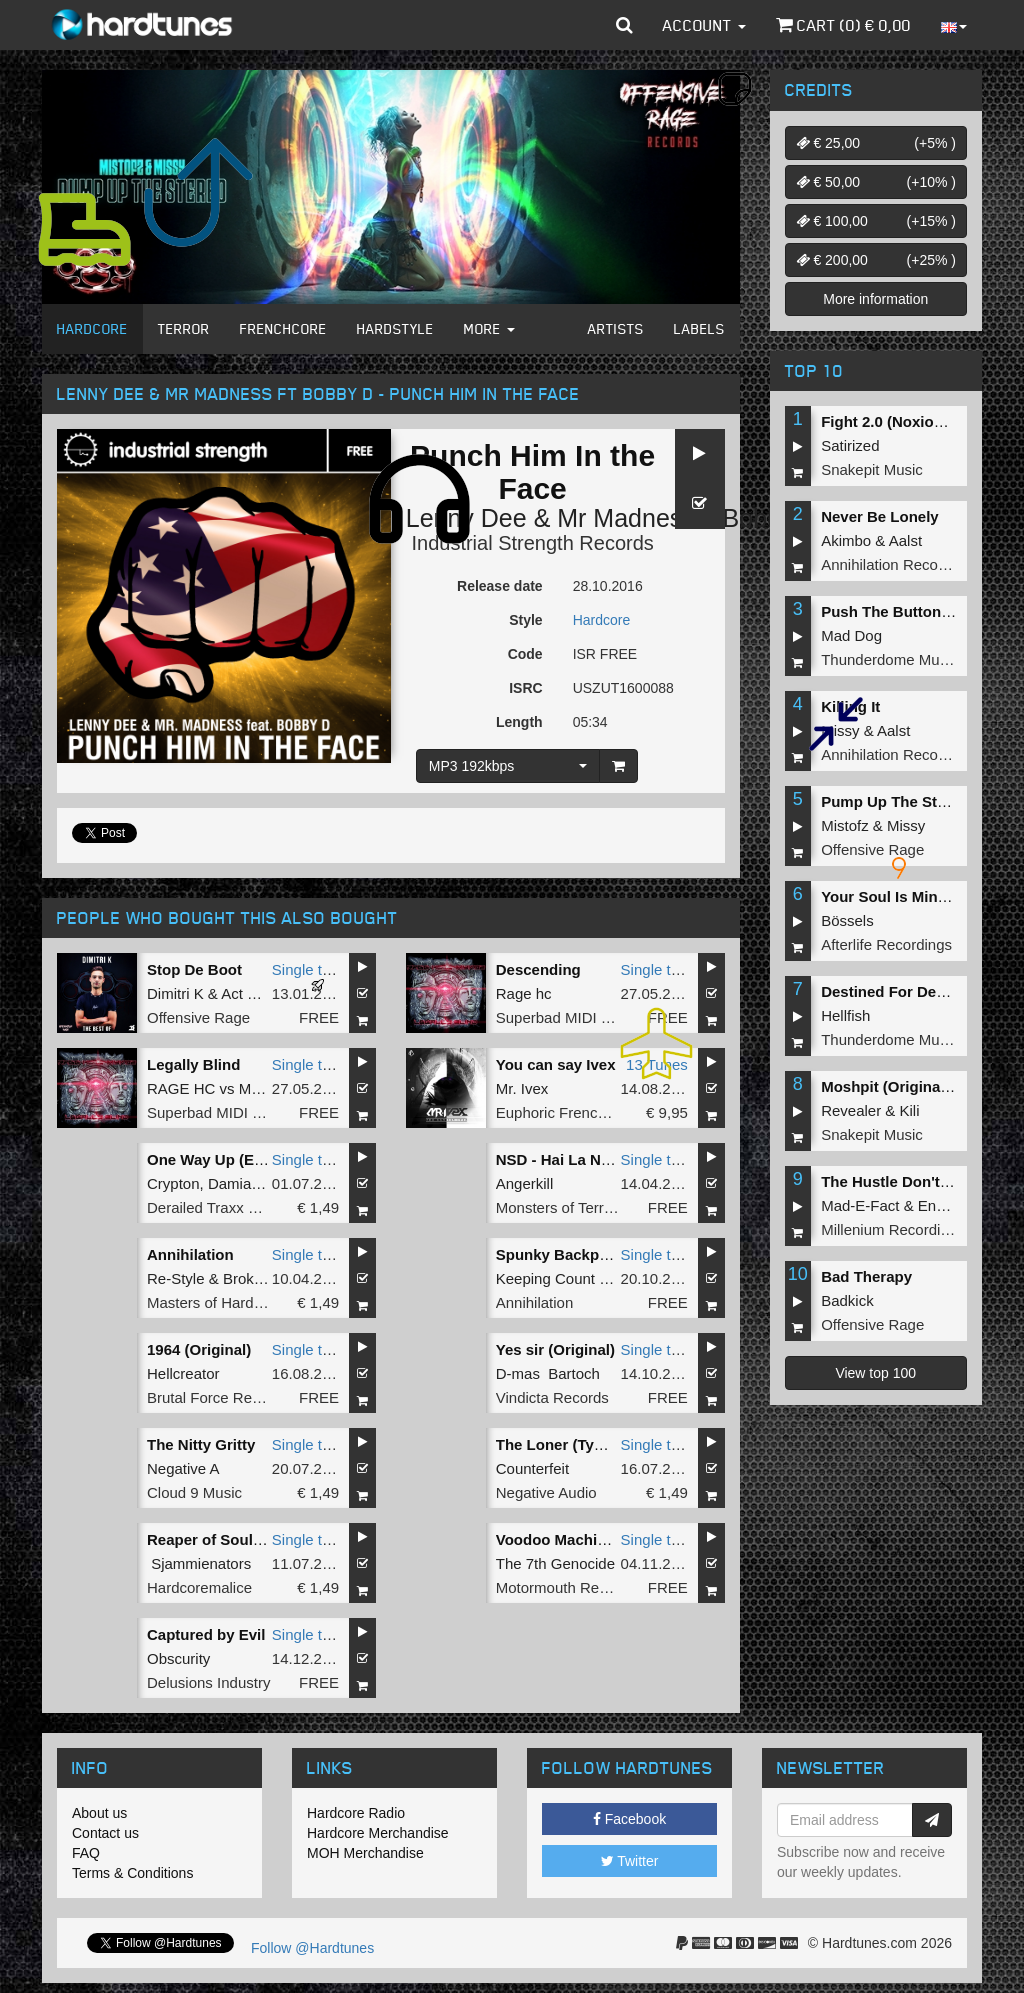 This screenshot has height=1993, width=1024. Describe the element at coordinates (899, 868) in the screenshot. I see `indicates the number nine in a list or sequence` at that location.